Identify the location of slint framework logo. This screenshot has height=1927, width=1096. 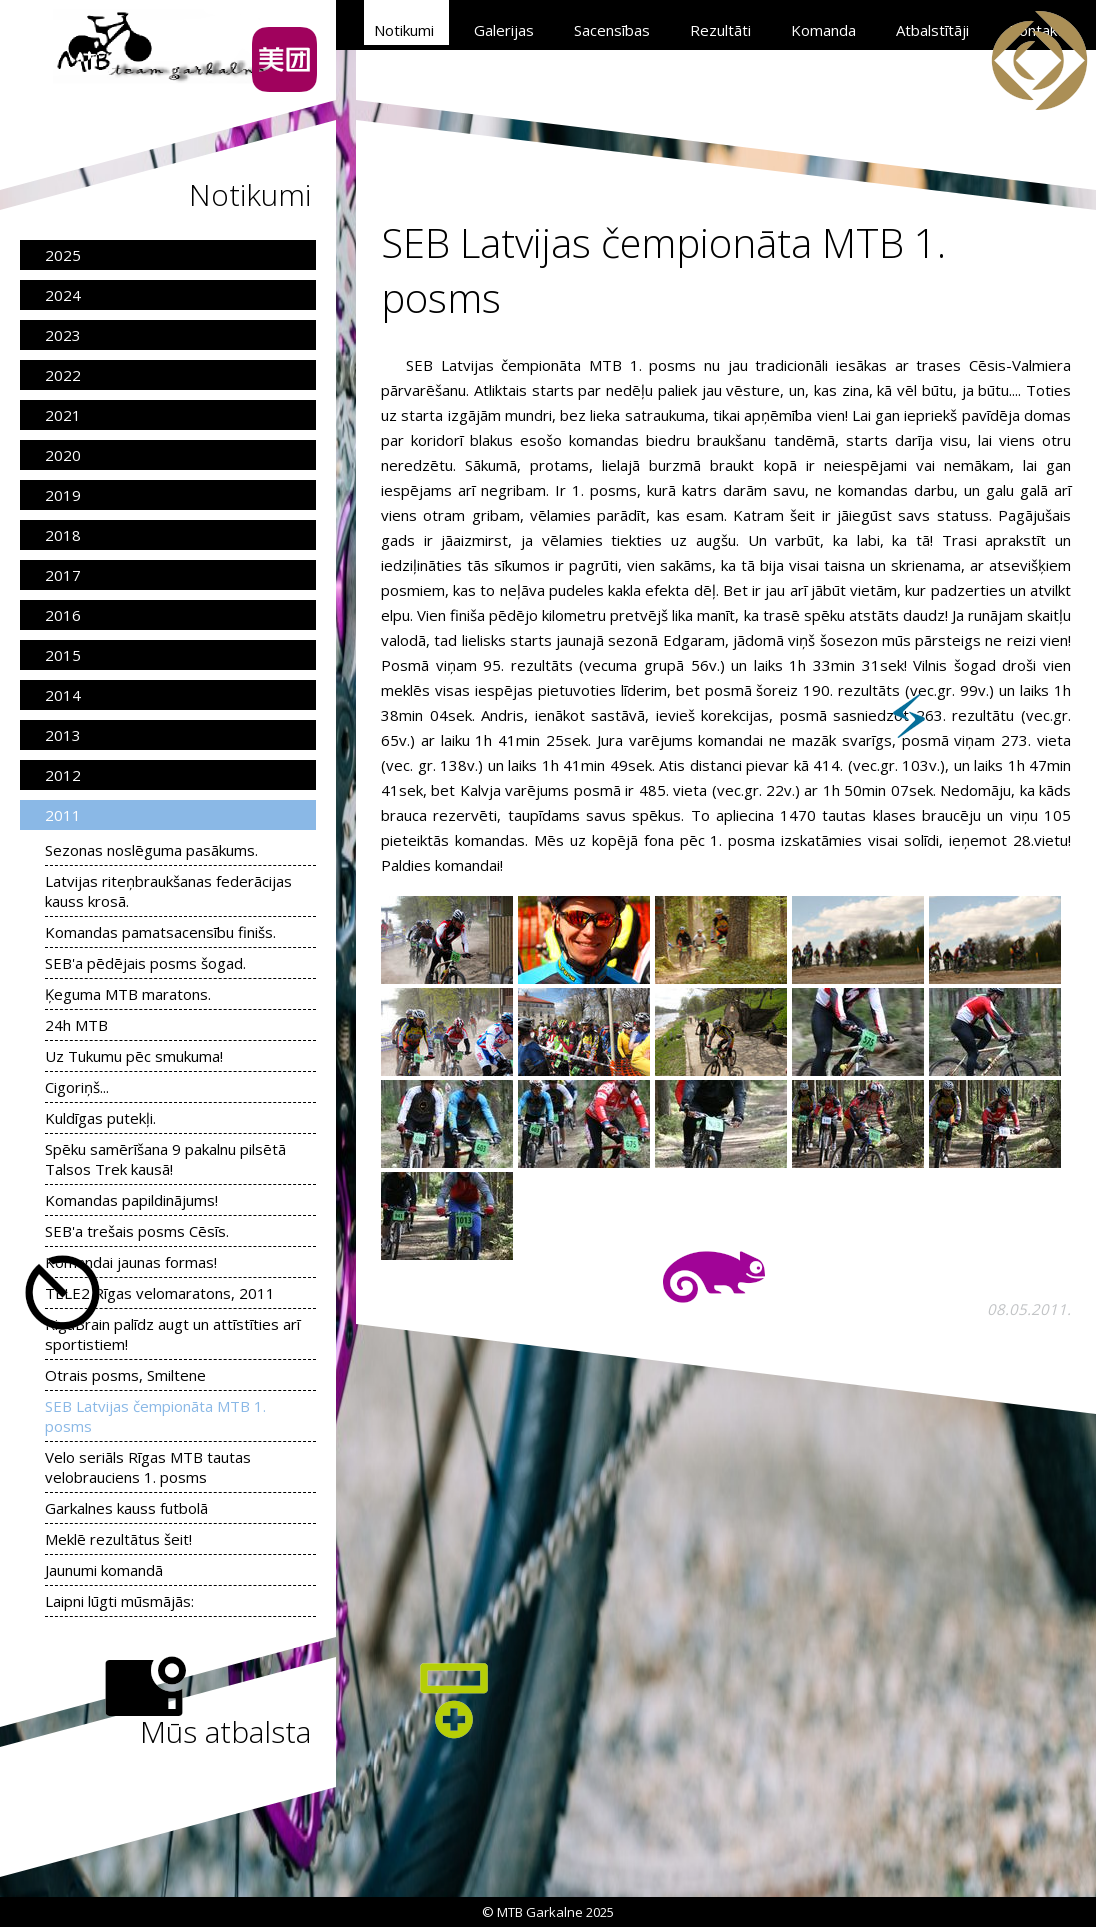
(909, 716).